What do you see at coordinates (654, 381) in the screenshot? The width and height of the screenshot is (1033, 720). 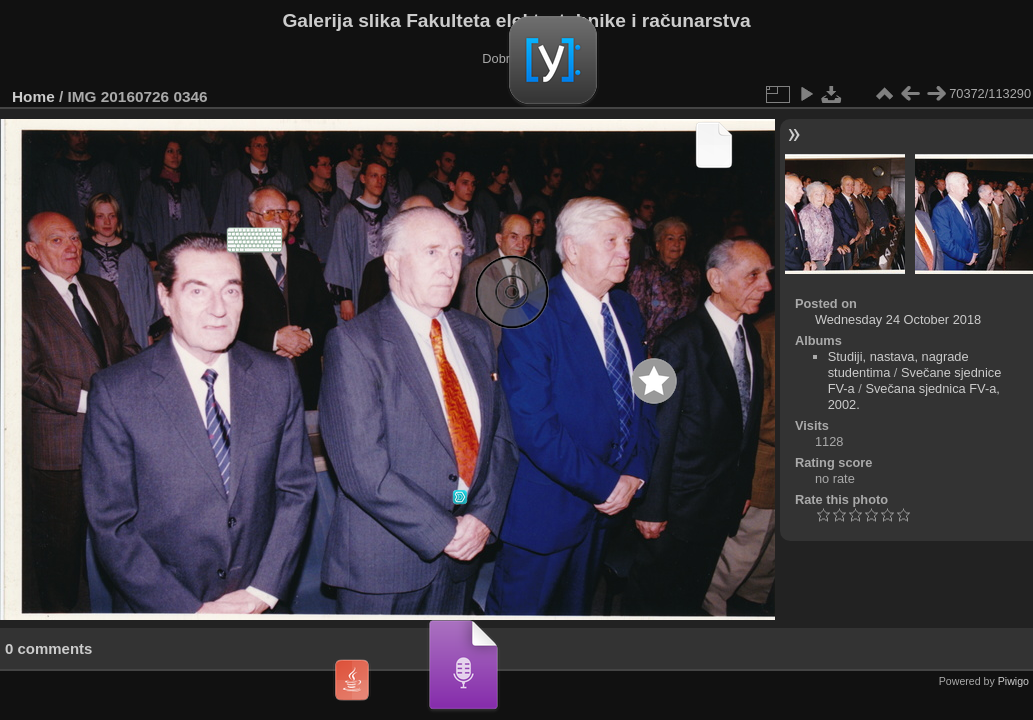 I see `indicates an unrated item` at bounding box center [654, 381].